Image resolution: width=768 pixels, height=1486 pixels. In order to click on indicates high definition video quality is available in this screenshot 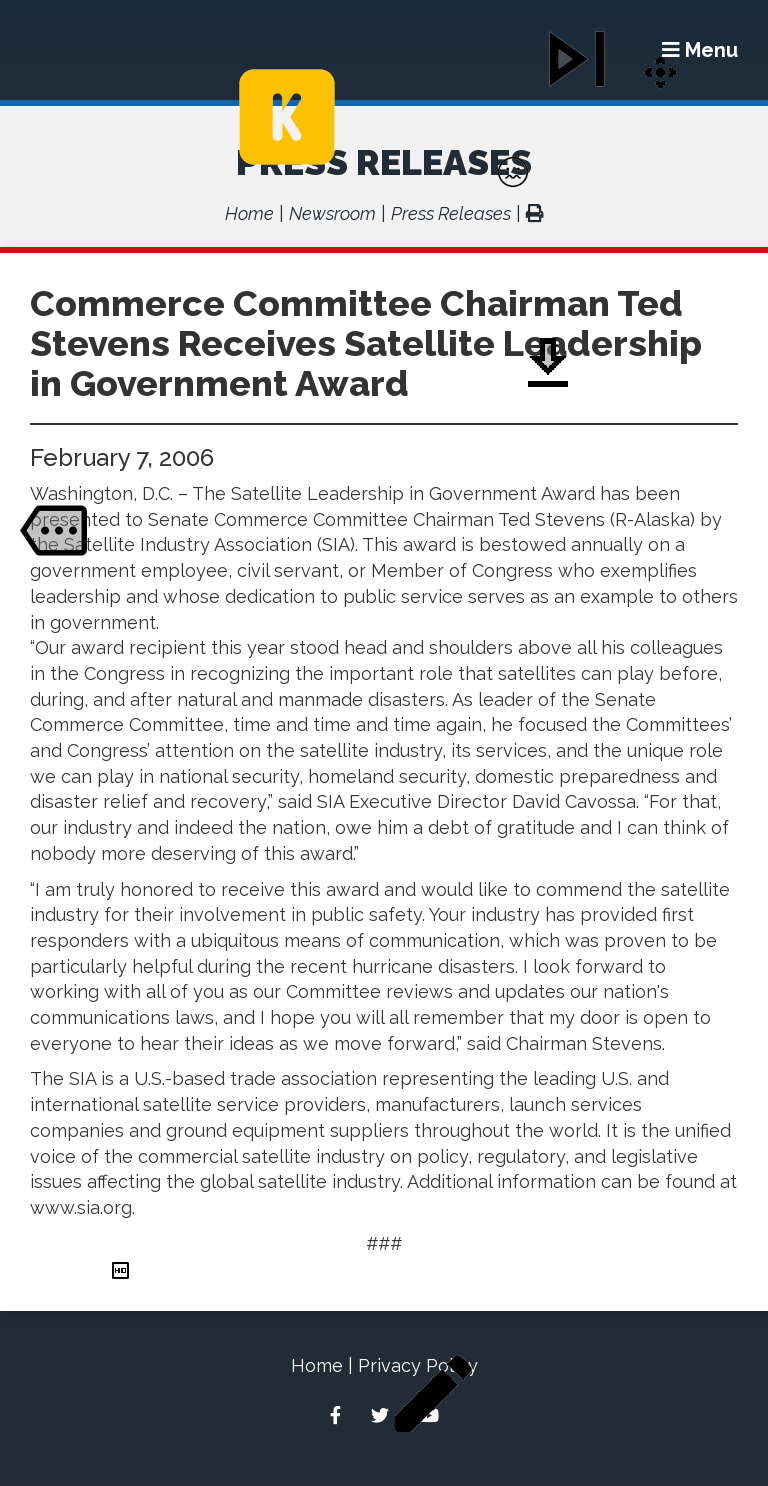, I will do `click(120, 1270)`.